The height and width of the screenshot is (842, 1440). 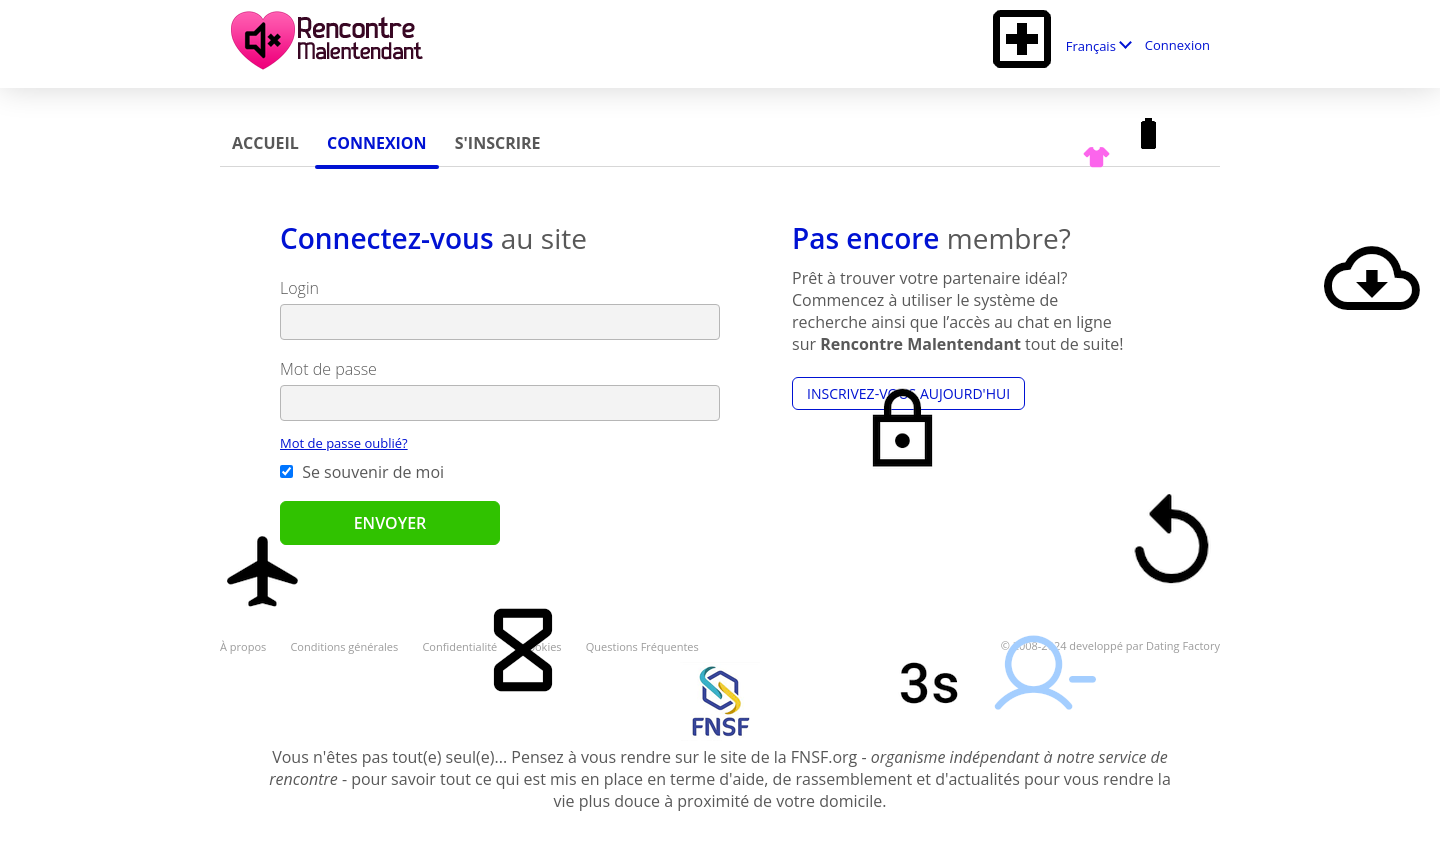 What do you see at coordinates (1148, 133) in the screenshot?
I see `indicates battery is fully charged` at bounding box center [1148, 133].